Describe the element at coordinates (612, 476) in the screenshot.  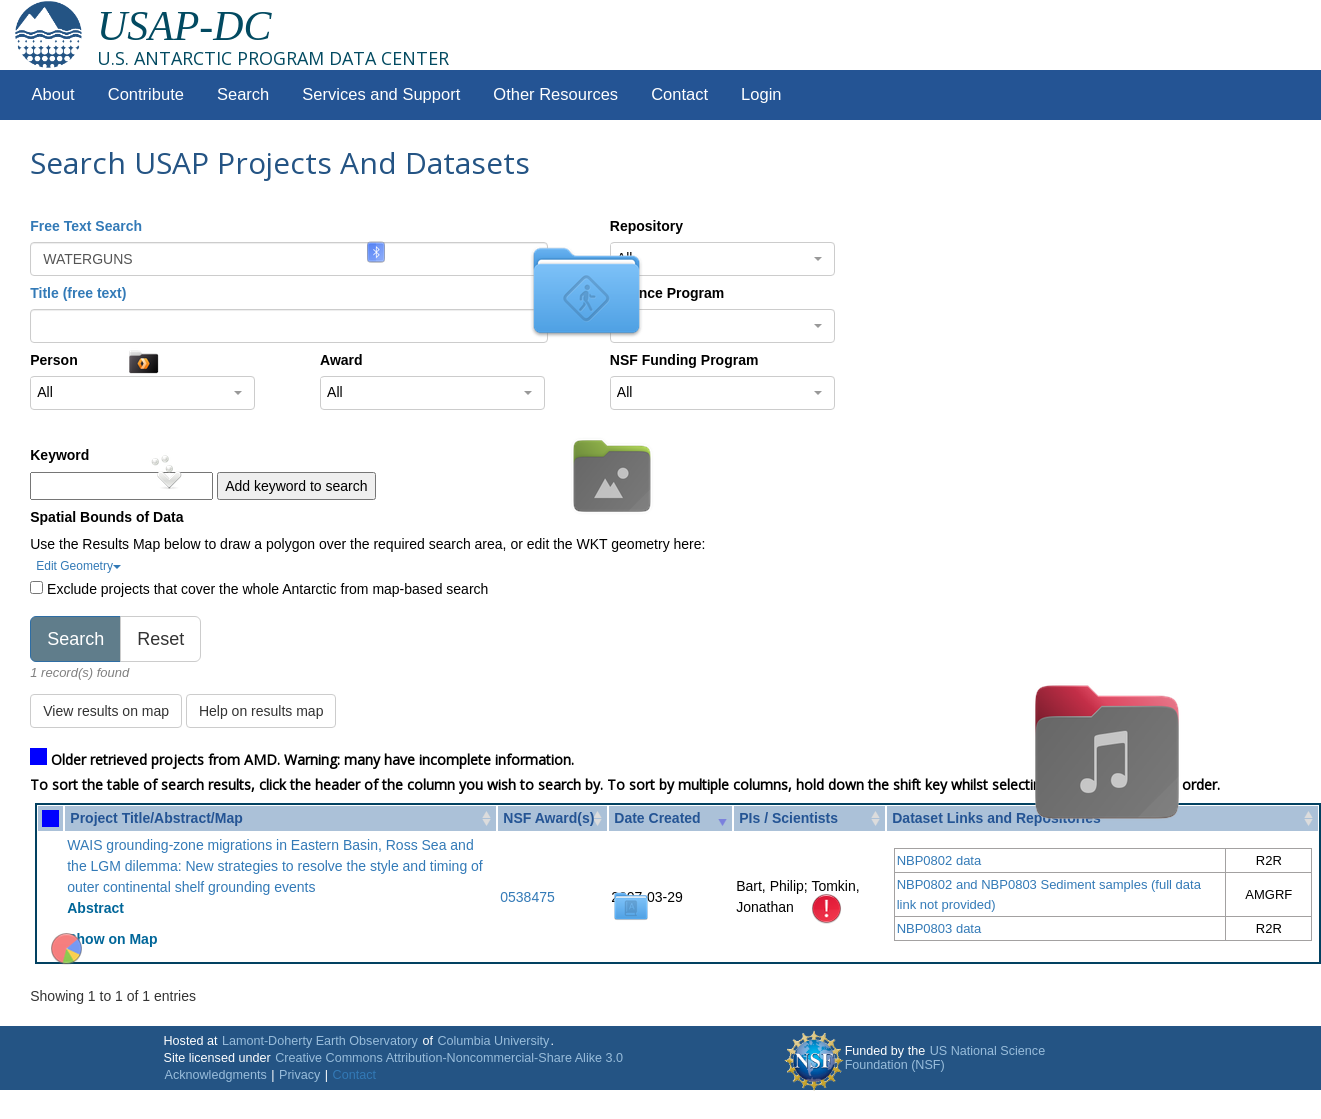
I see `open your pictures folder` at that location.